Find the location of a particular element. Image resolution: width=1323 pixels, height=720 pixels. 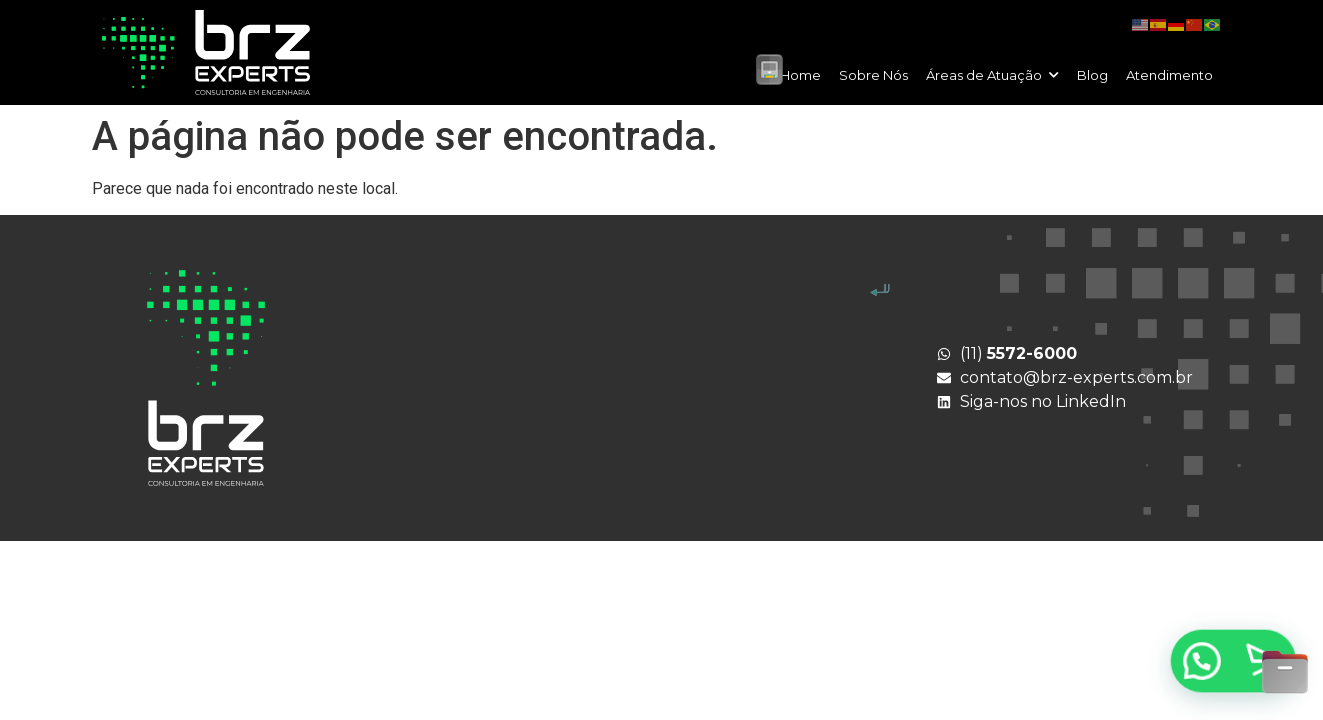

reply to all recipients of an email is located at coordinates (879, 288).